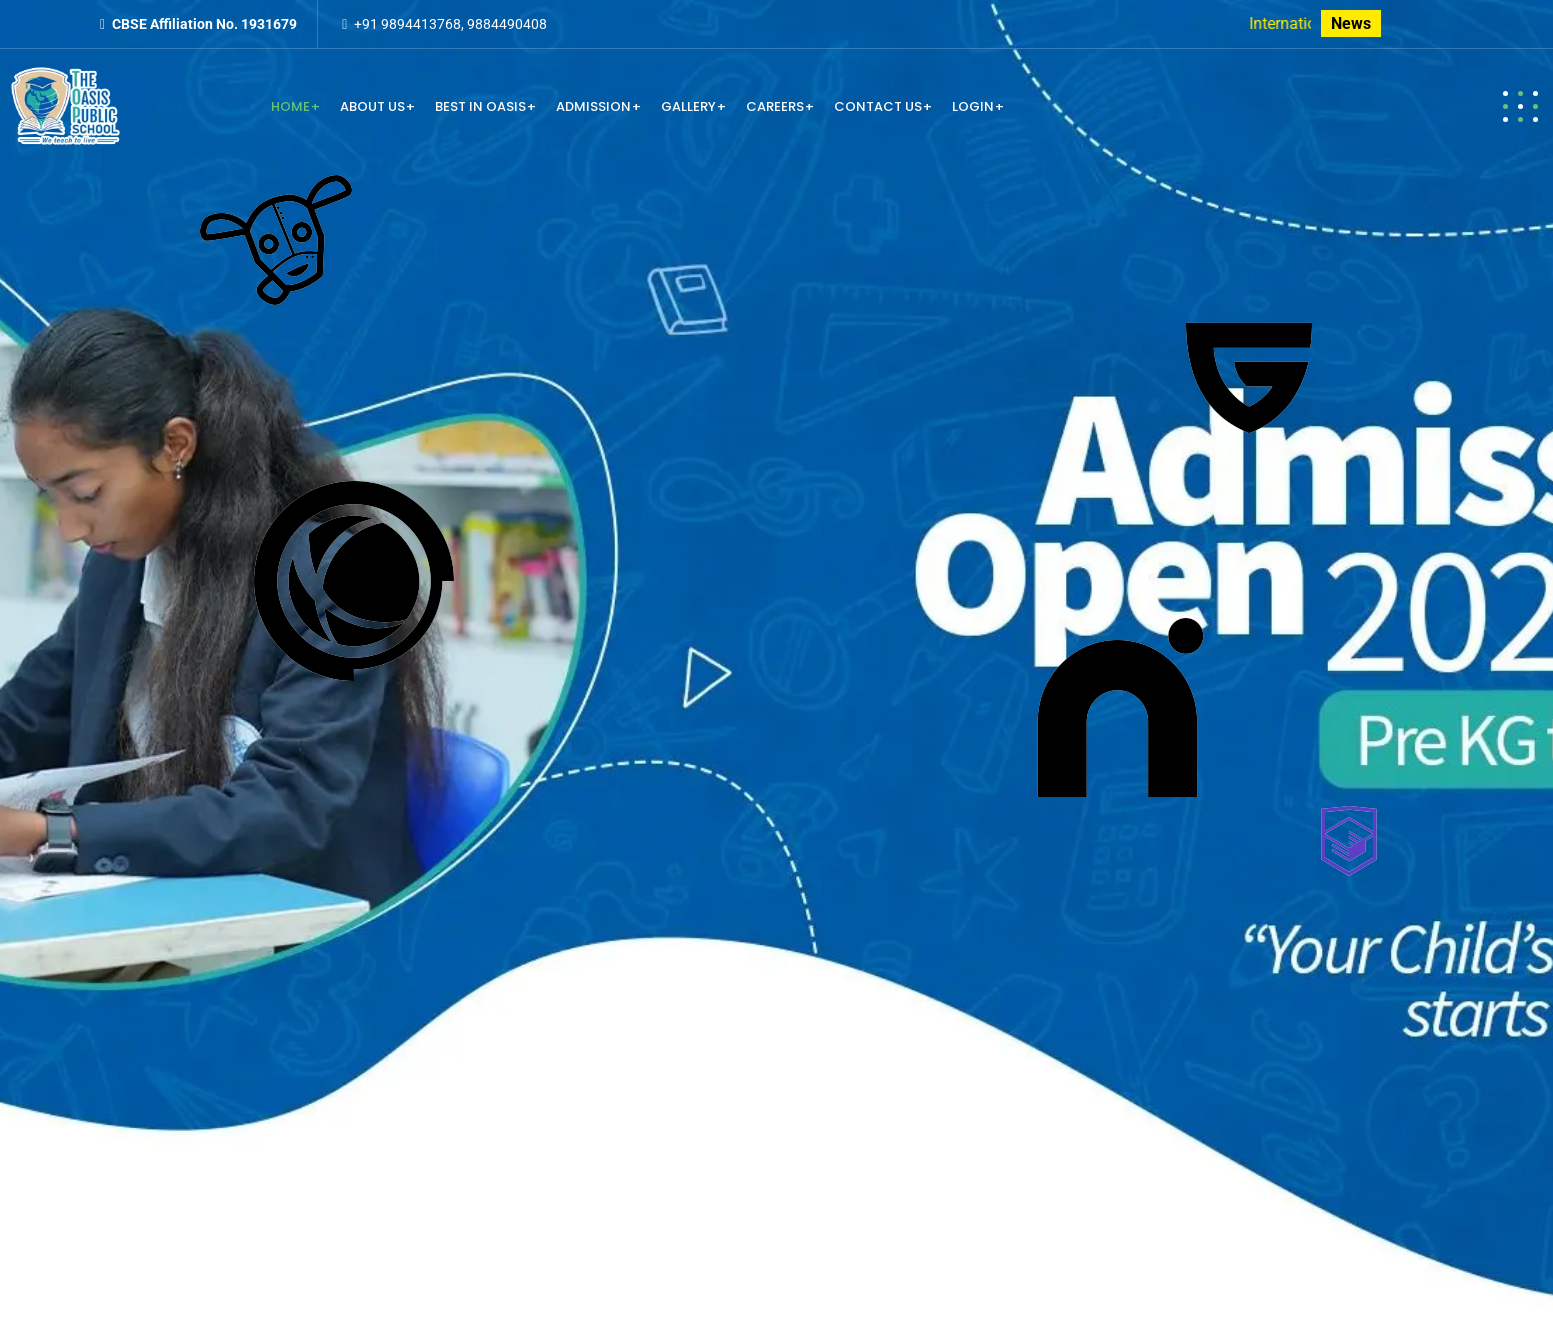 The image size is (1553, 1336). I want to click on open the Guilded app, so click(1249, 378).